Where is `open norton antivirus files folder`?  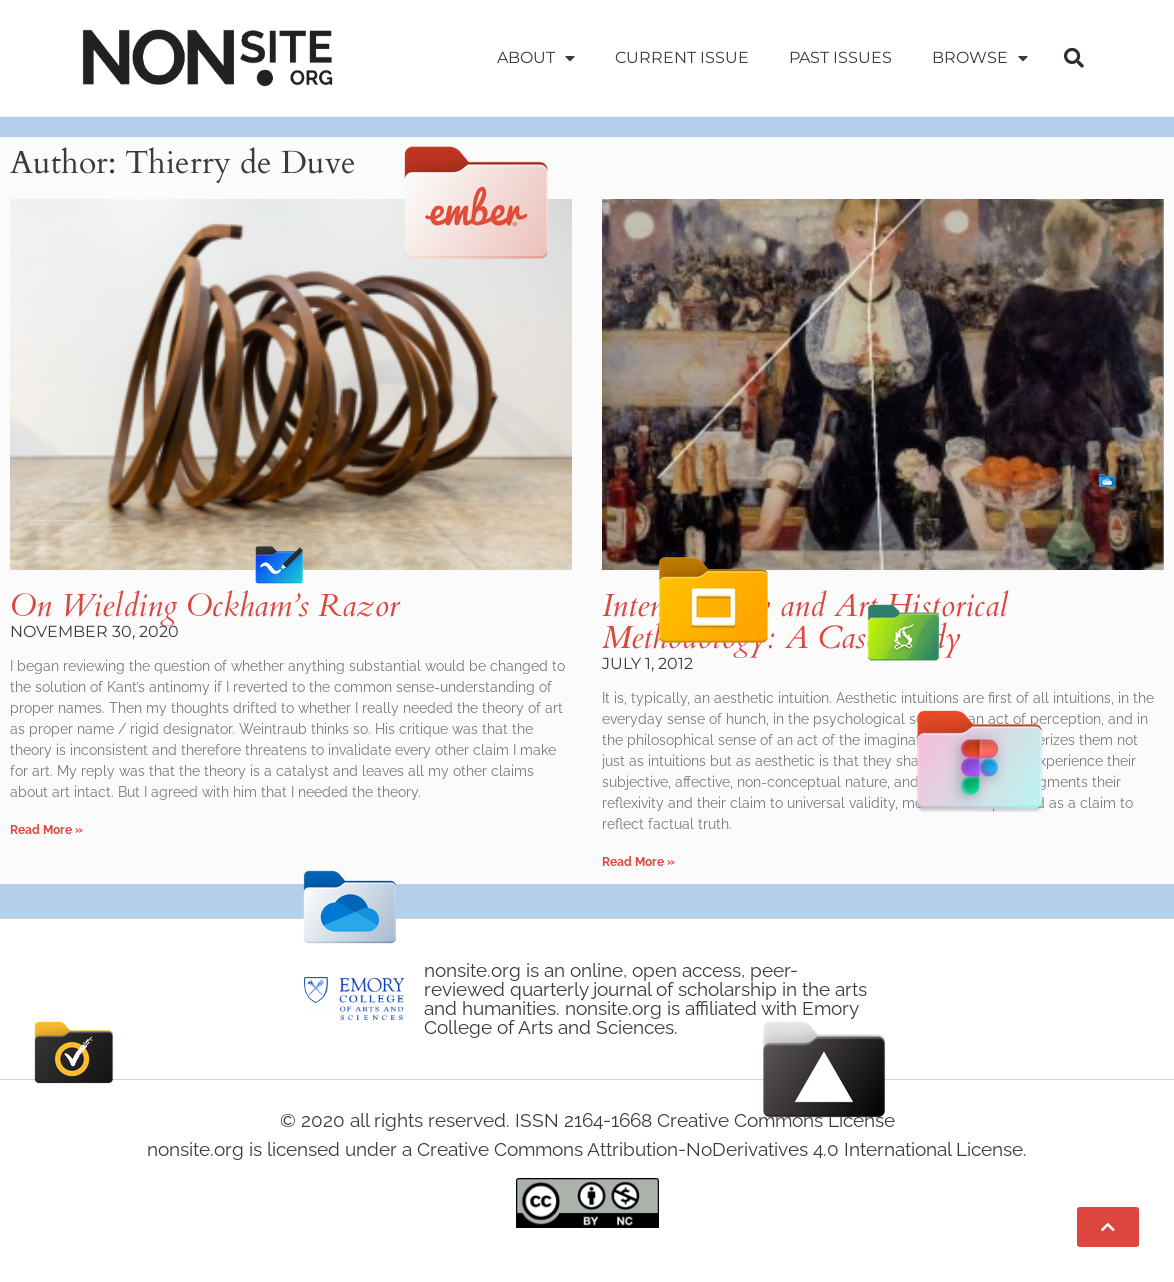
open norton antivirus files folder is located at coordinates (73, 1054).